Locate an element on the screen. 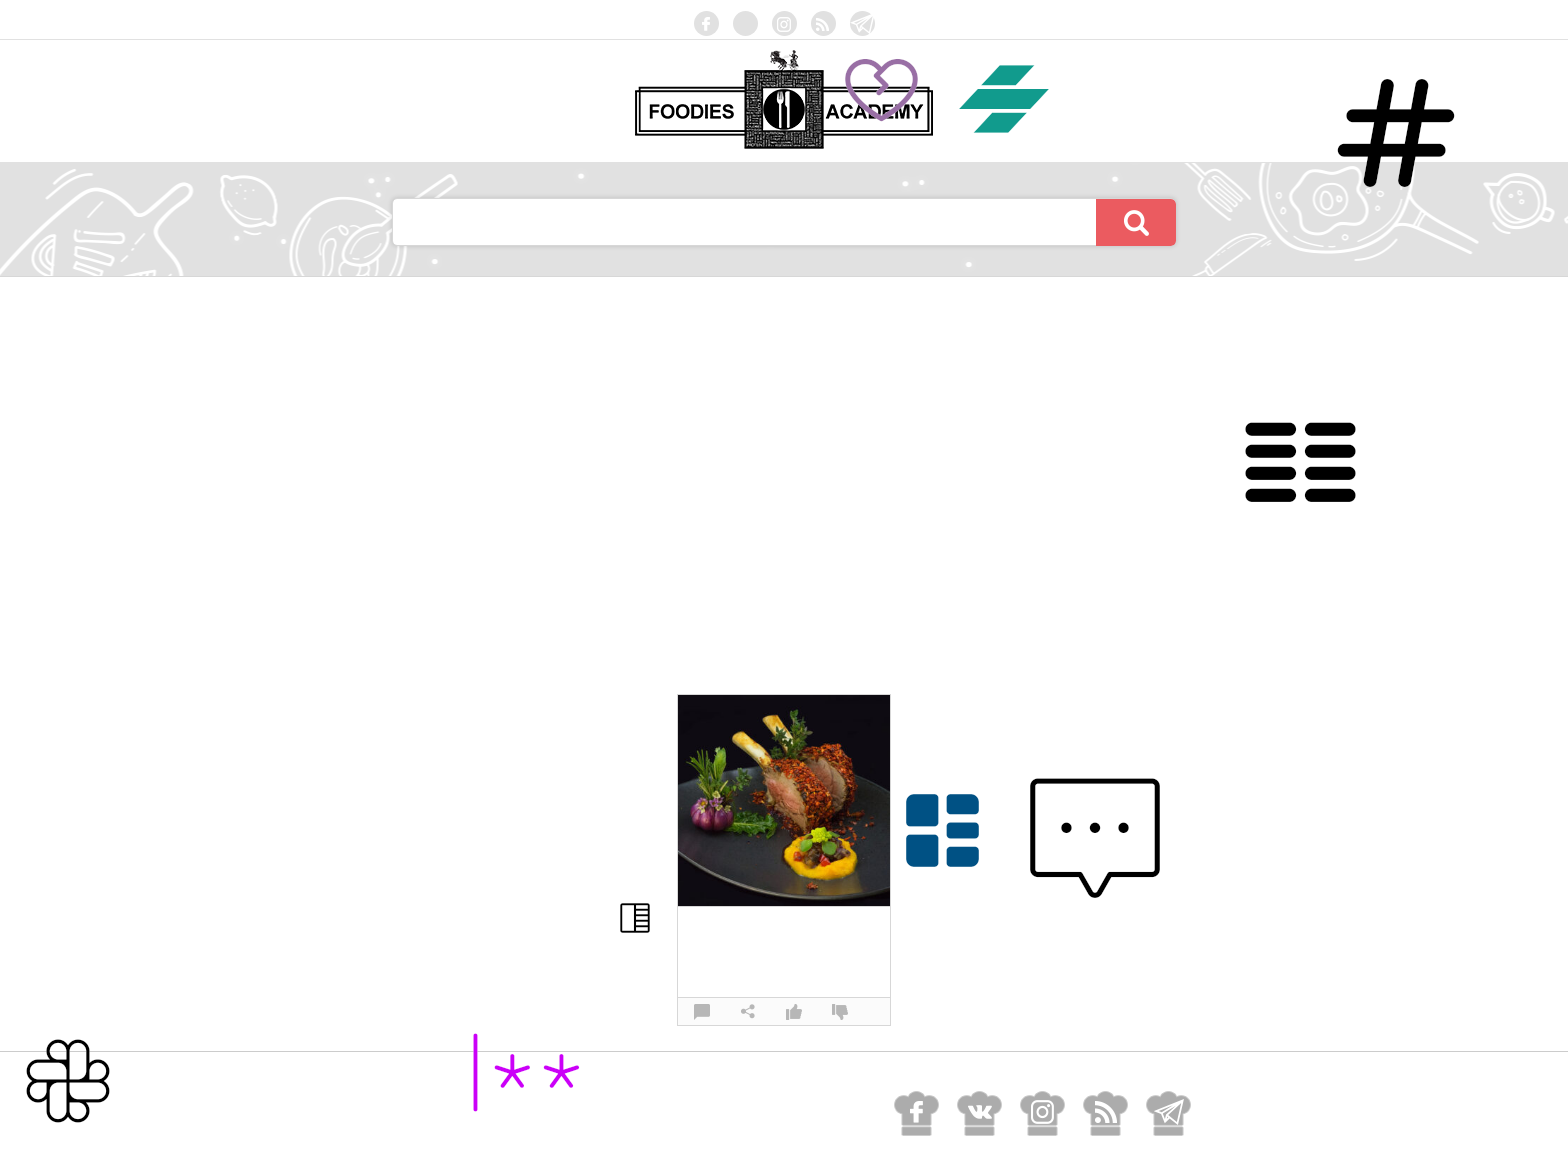  toggle half-screen or split view mode is located at coordinates (635, 918).